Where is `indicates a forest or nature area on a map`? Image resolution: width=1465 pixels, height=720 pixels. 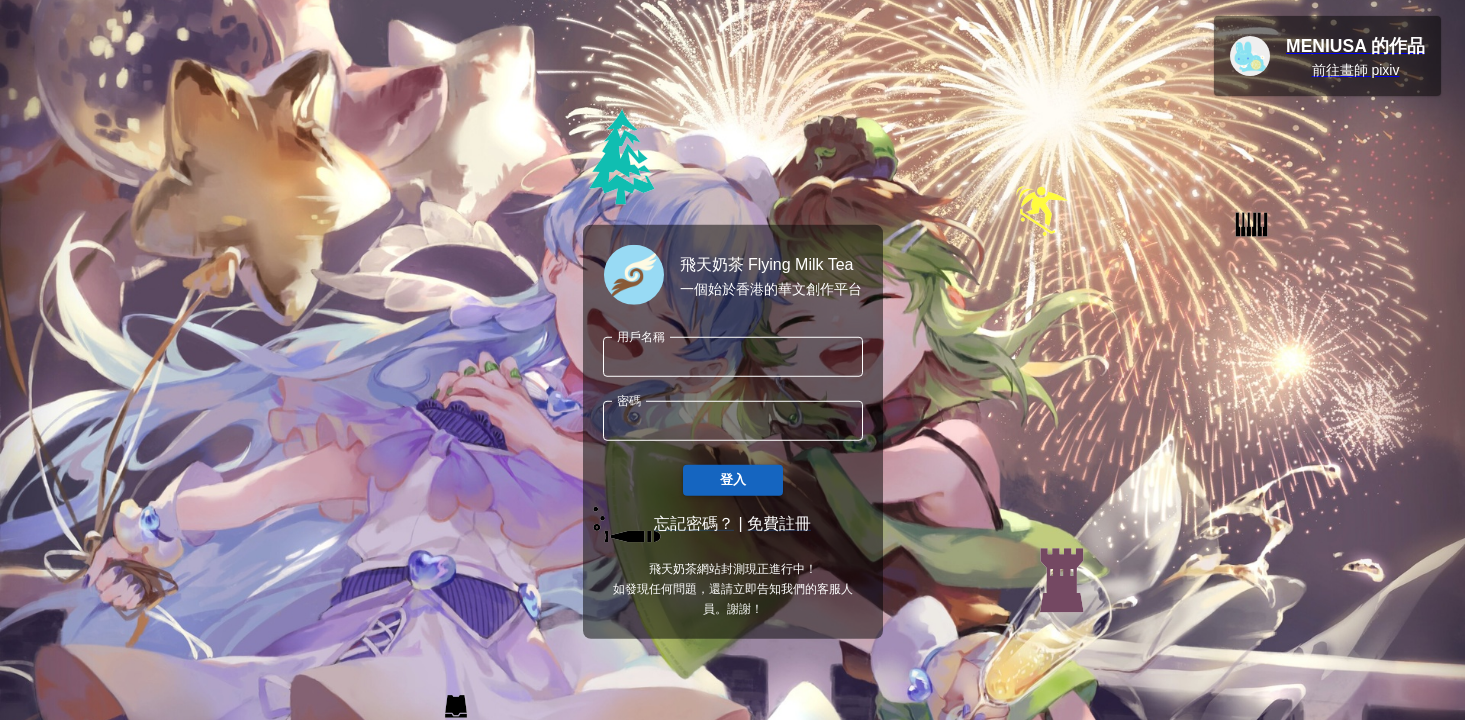 indicates a forest or nature area on a map is located at coordinates (623, 156).